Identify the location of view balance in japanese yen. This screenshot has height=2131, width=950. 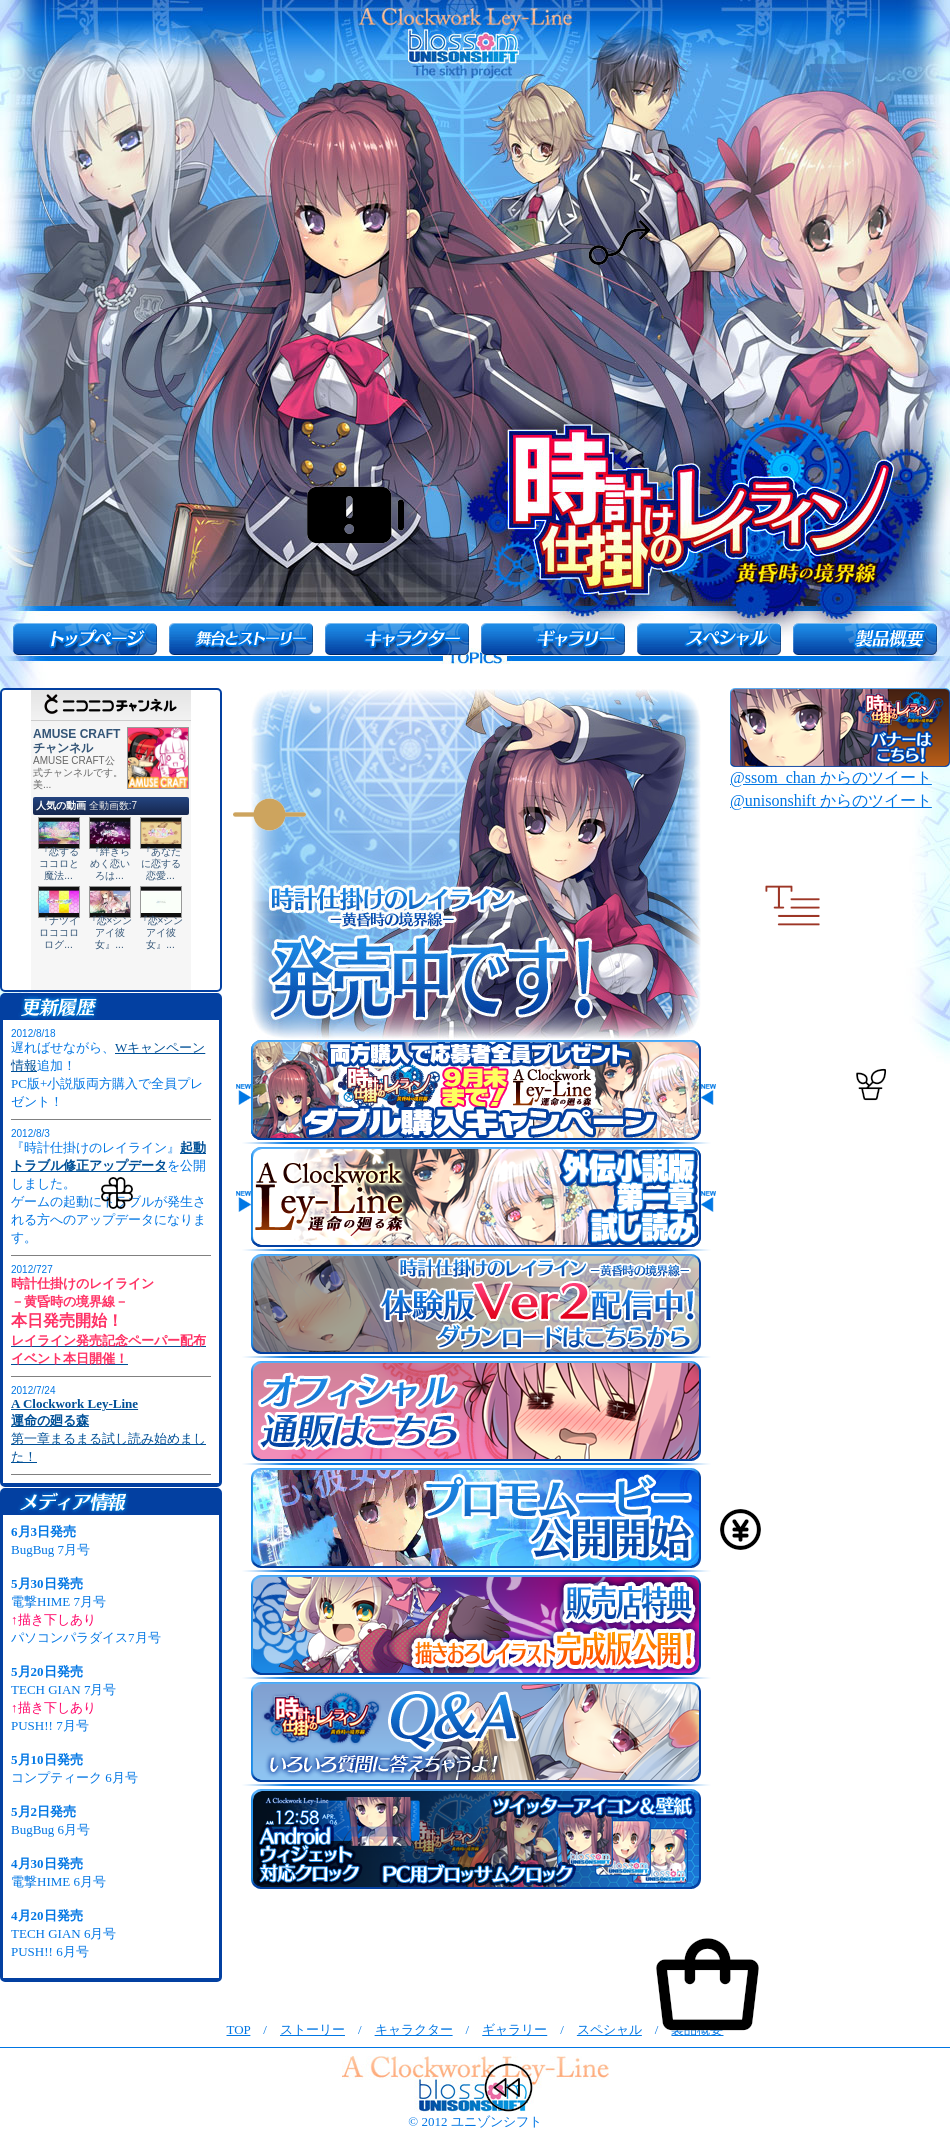
(740, 1529).